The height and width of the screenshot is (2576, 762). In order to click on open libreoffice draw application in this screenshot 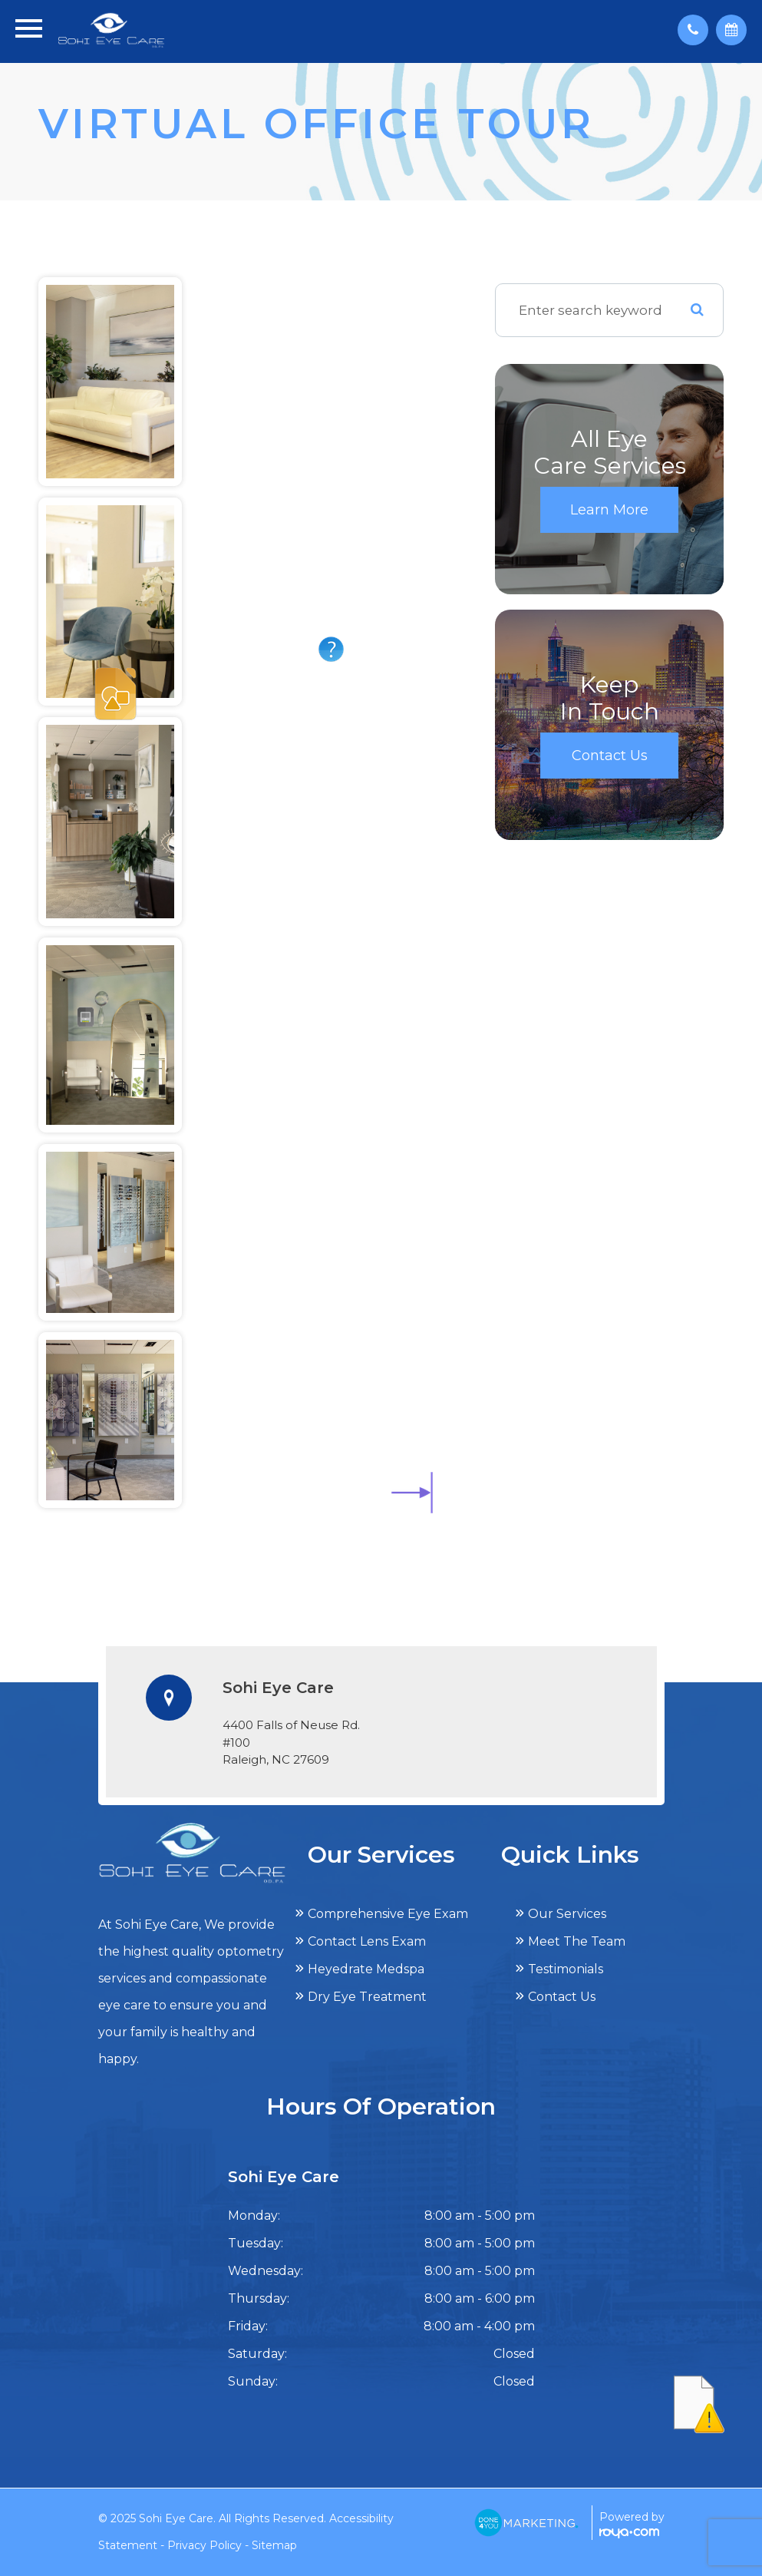, I will do `click(115, 693)`.